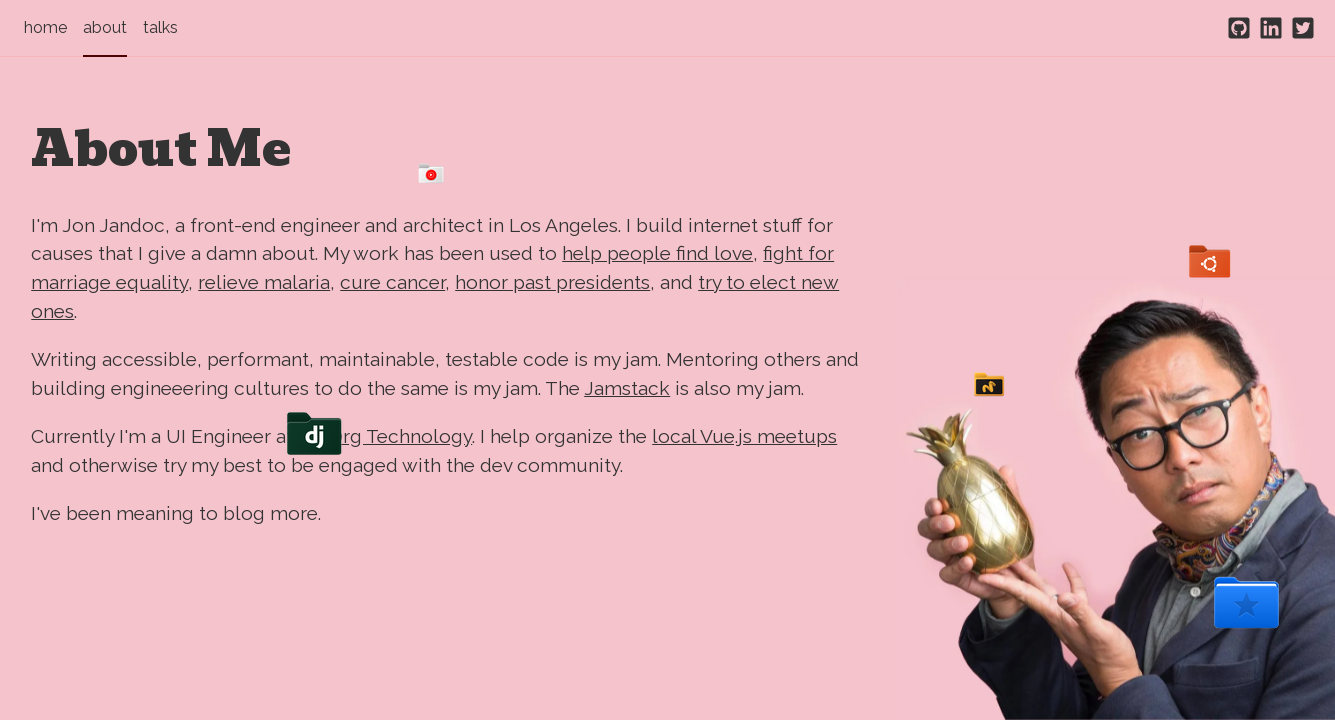 Image resolution: width=1335 pixels, height=720 pixels. What do you see at coordinates (431, 174) in the screenshot?
I see `open youtube music downloads folder` at bounding box center [431, 174].